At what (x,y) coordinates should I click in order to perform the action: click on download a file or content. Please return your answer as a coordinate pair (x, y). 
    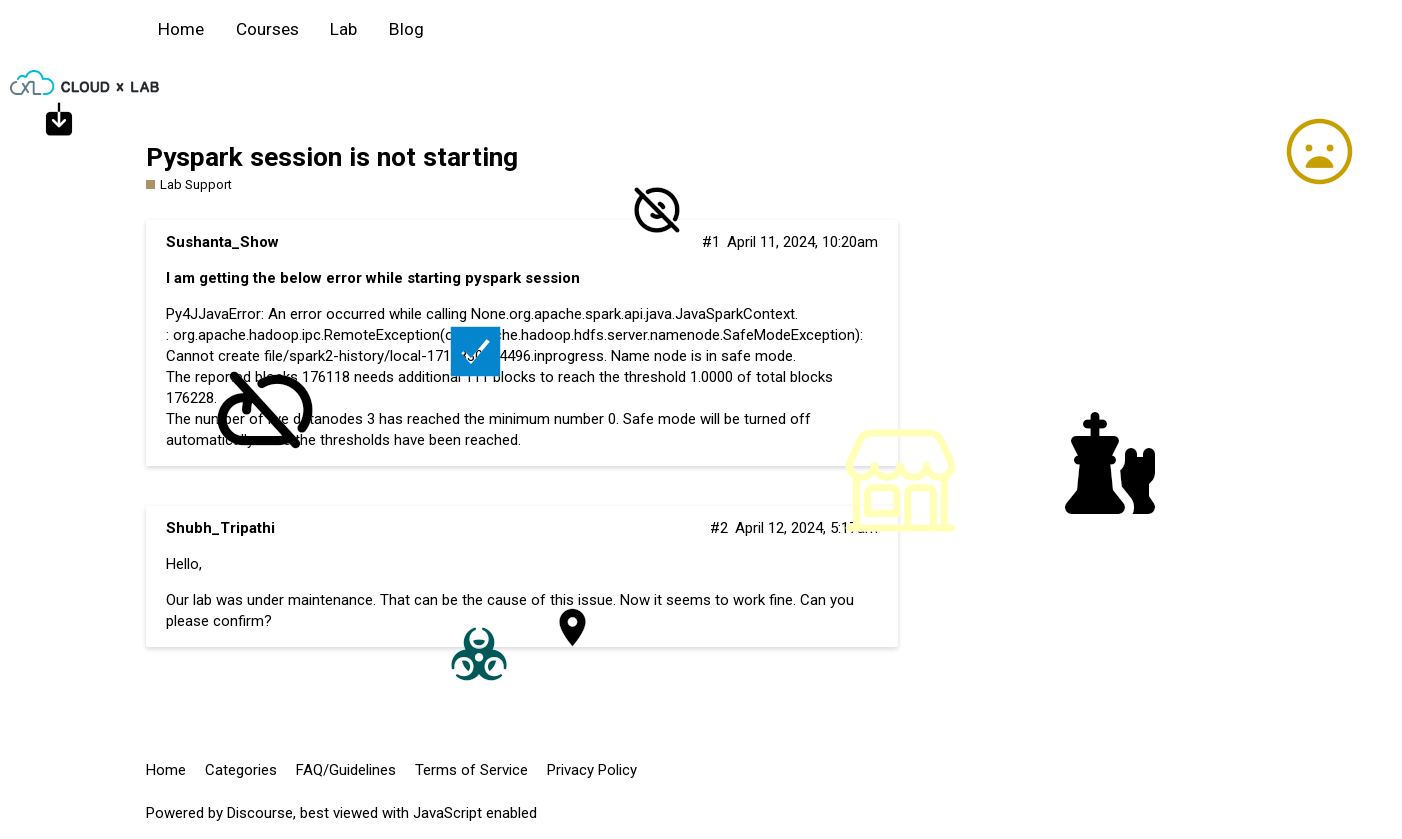
    Looking at the image, I should click on (59, 119).